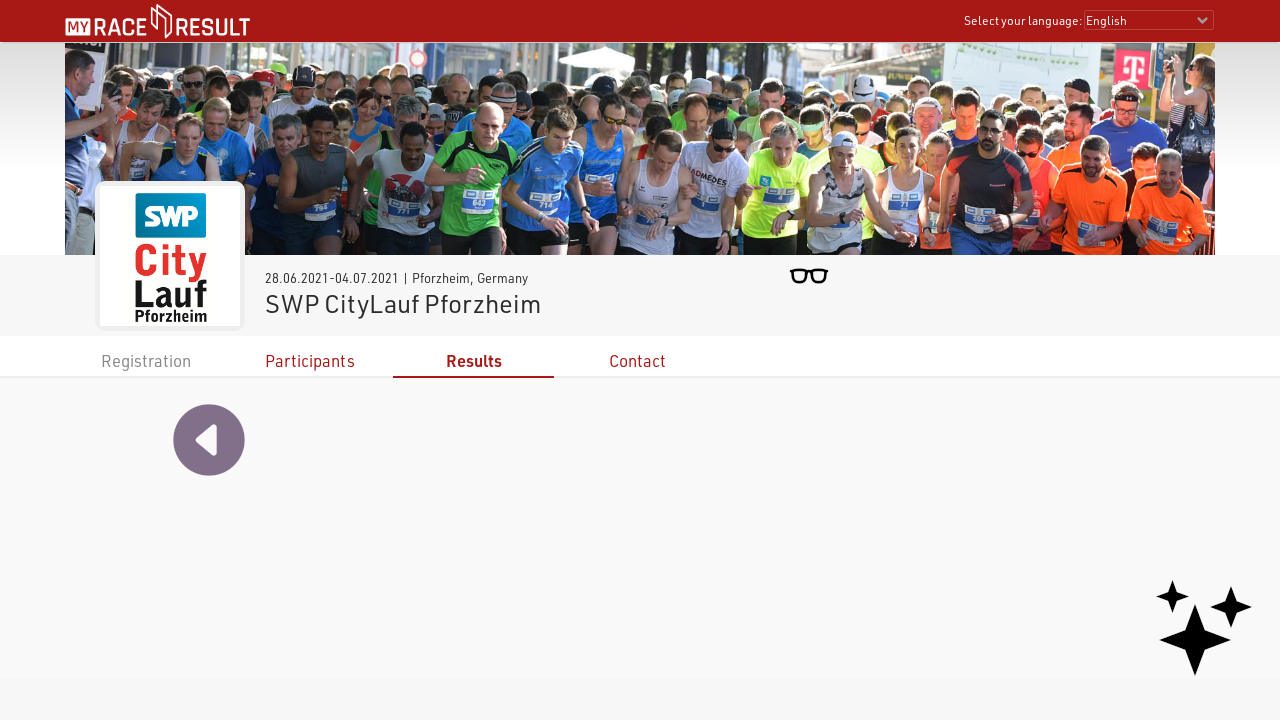 This screenshot has height=720, width=1280. I want to click on enable reading mode or accessibility features, so click(809, 276).